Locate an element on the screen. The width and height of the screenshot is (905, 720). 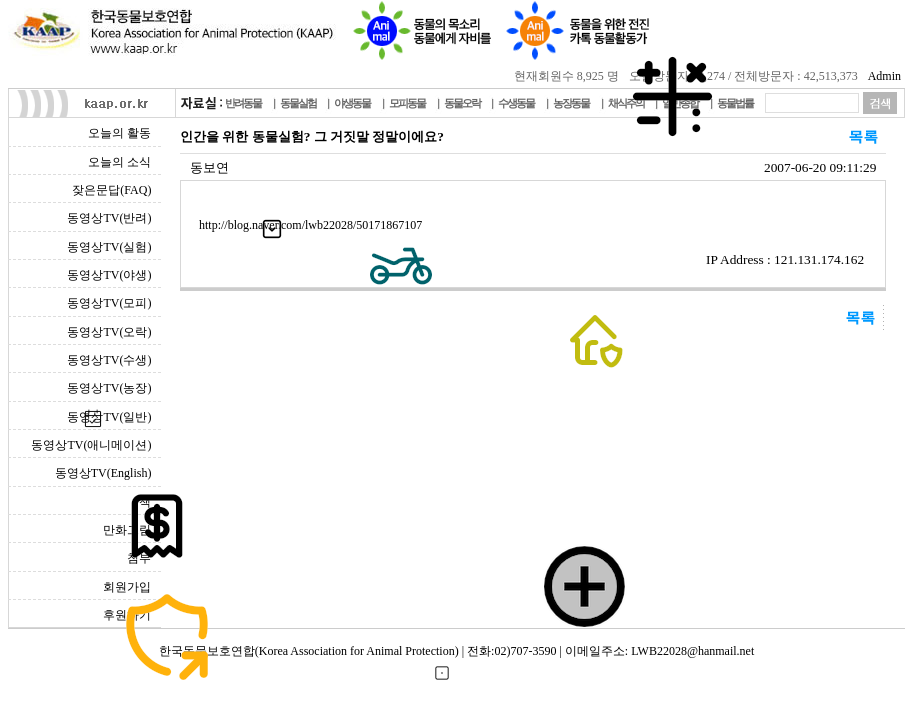
open calculator or math tools is located at coordinates (672, 96).